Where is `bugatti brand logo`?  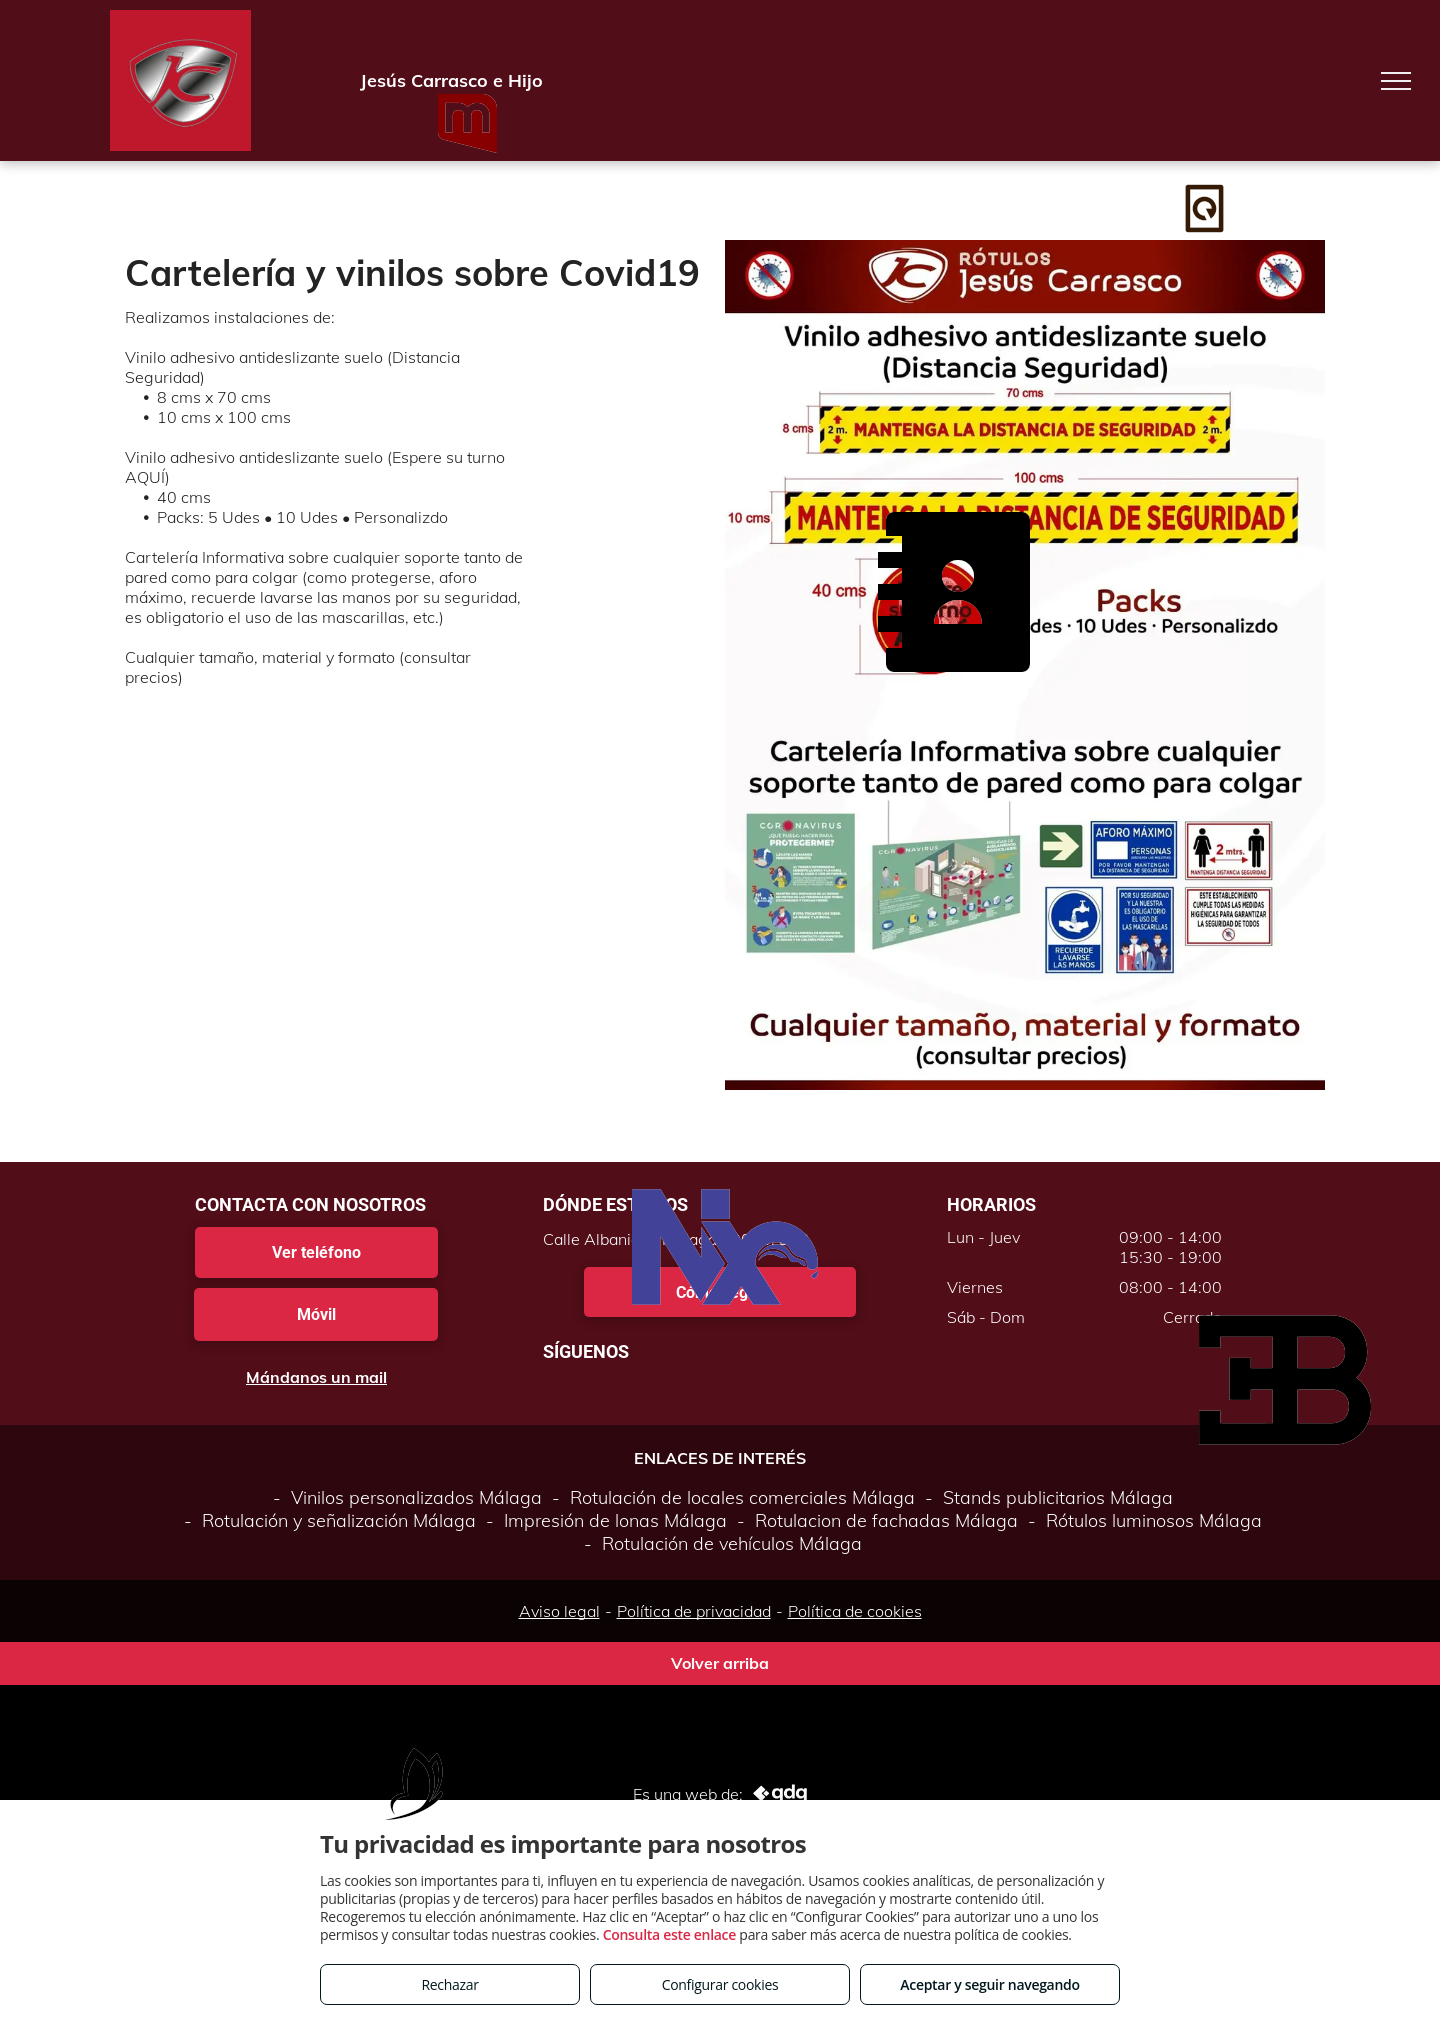 bugatti brand logo is located at coordinates (1285, 1380).